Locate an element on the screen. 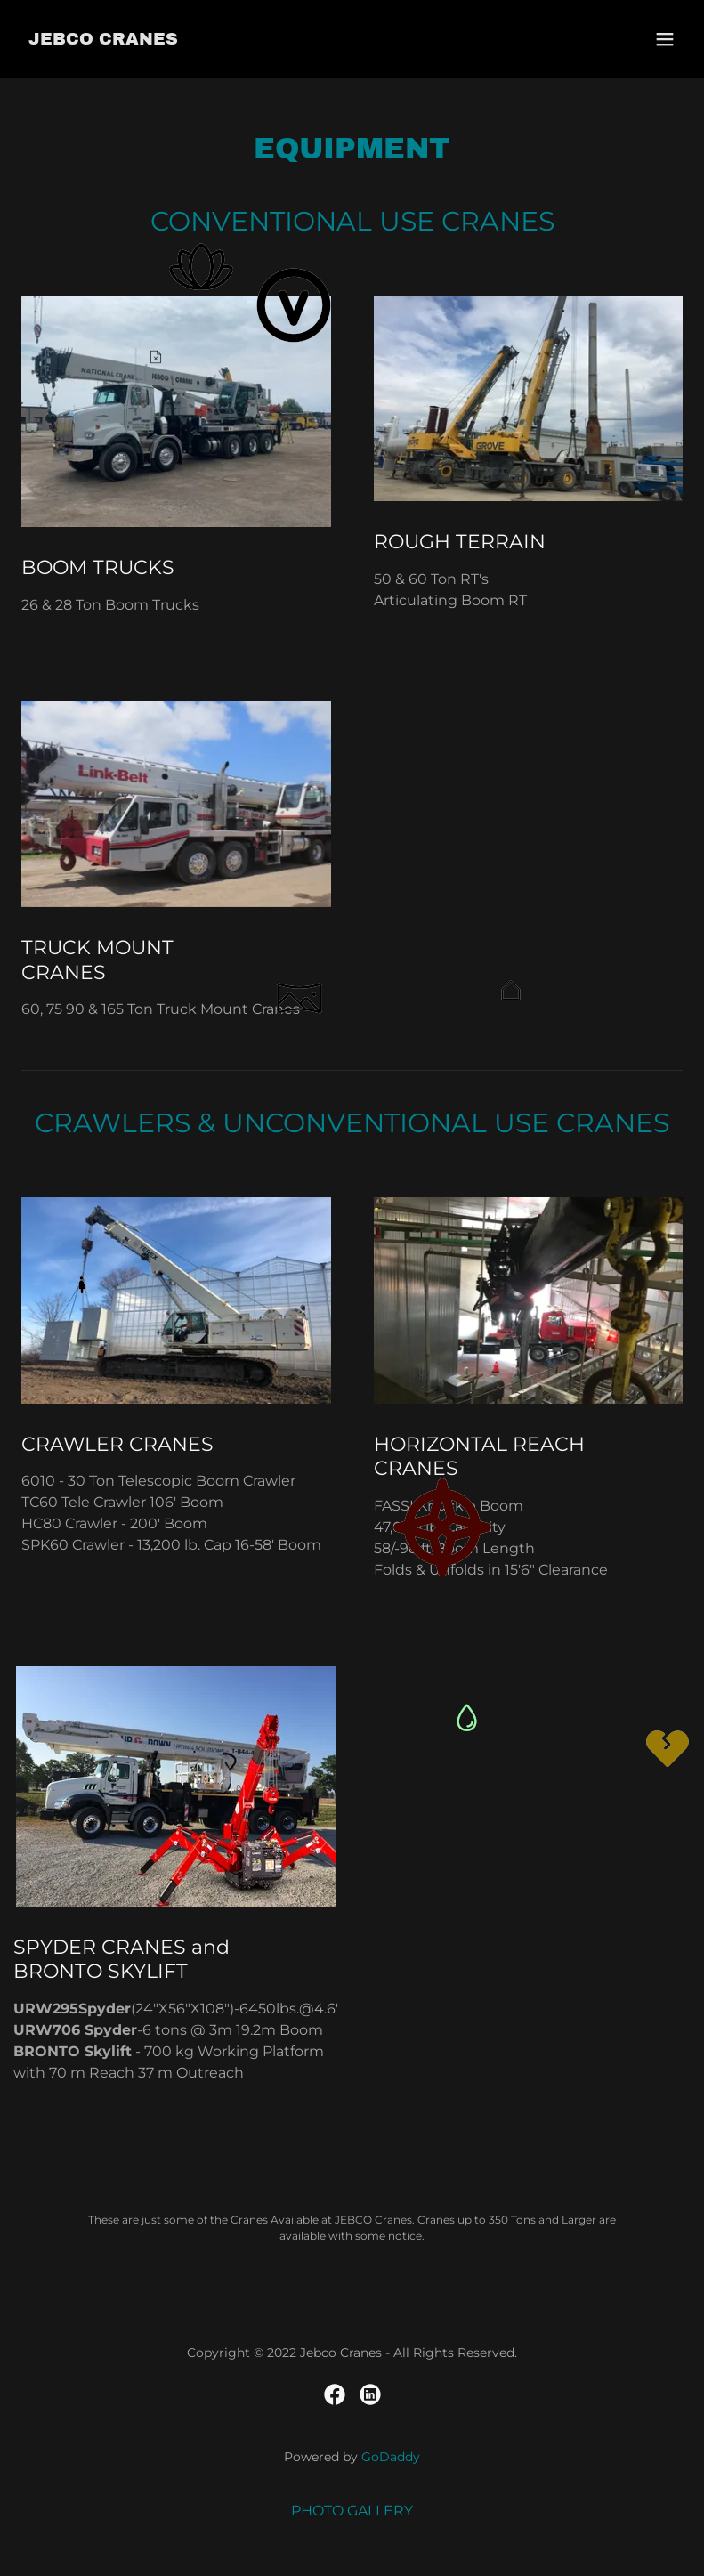 Image resolution: width=704 pixels, height=2576 pixels. navigate to home screen is located at coordinates (511, 991).